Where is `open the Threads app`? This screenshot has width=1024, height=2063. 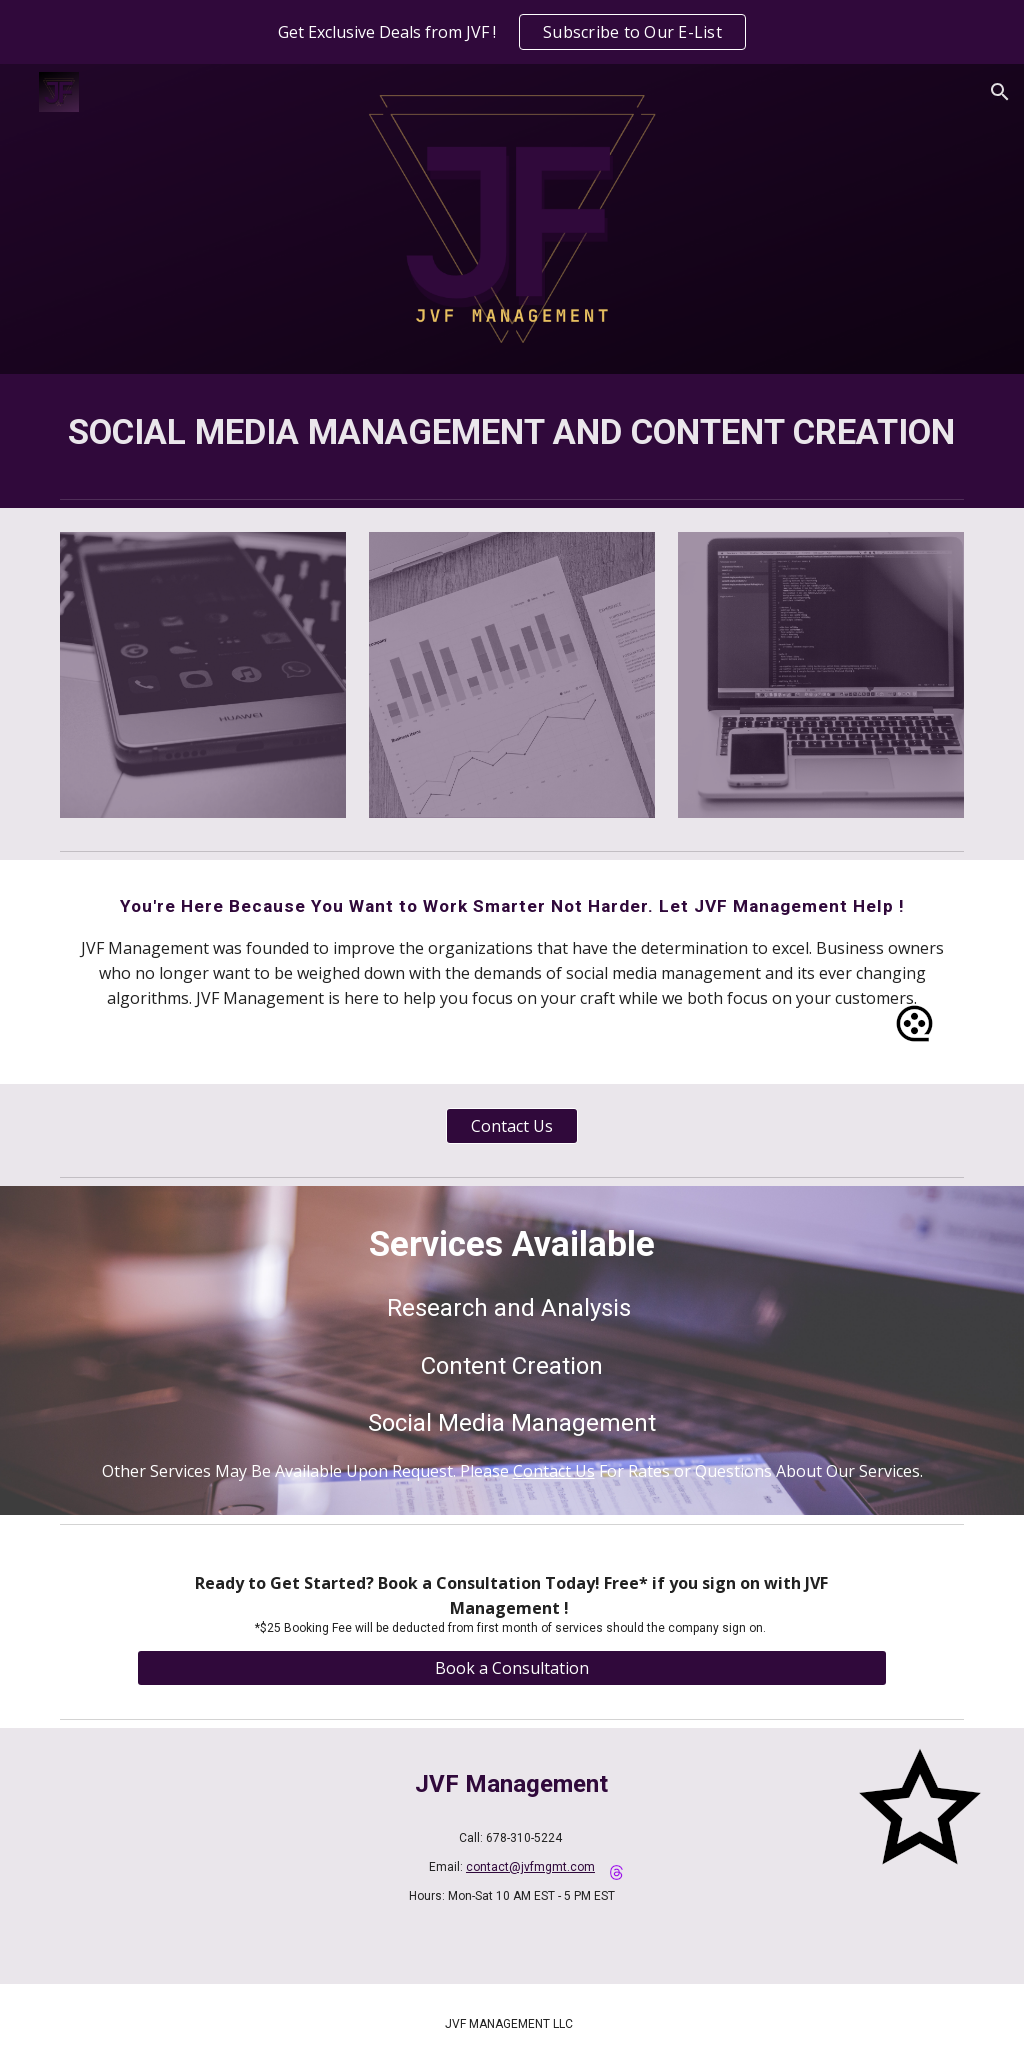 open the Threads app is located at coordinates (616, 1872).